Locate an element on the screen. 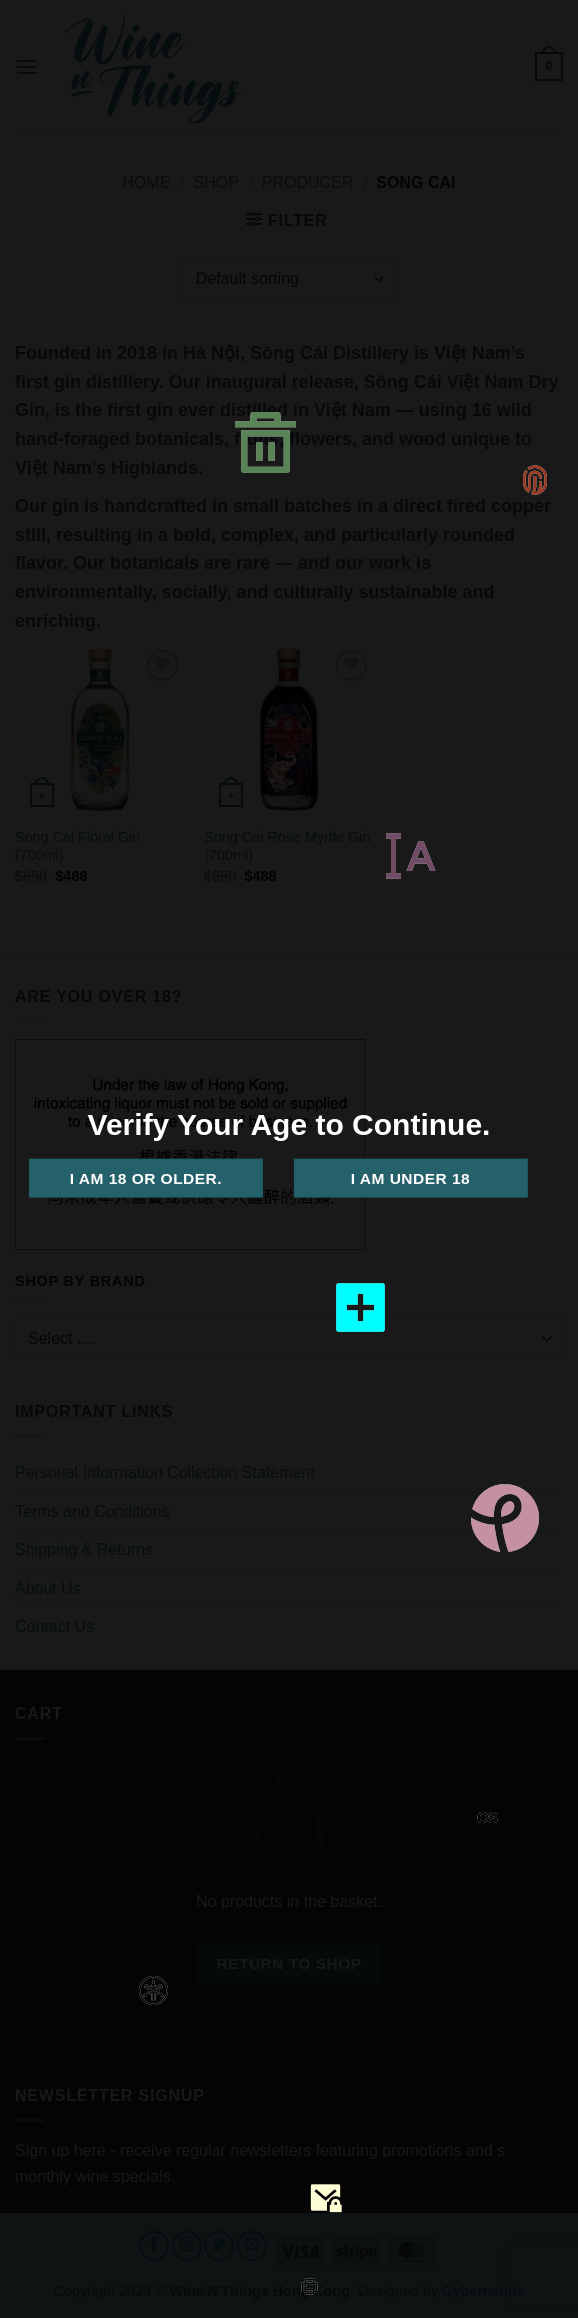 The image size is (578, 2318). print the current document is located at coordinates (309, 2286).